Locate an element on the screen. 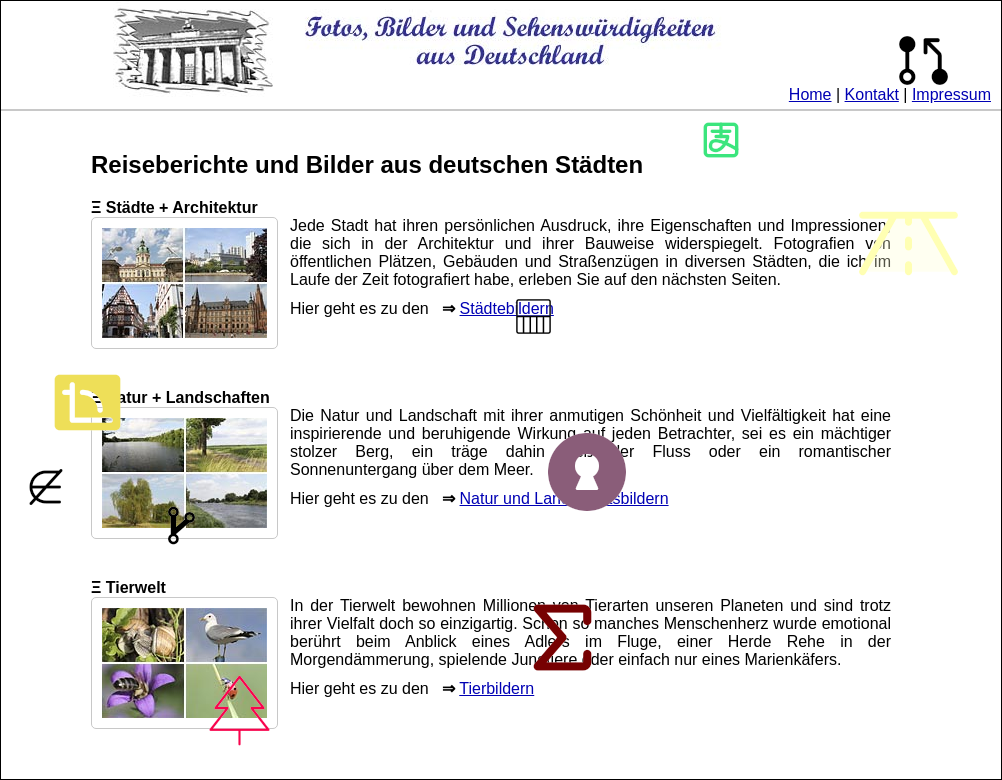 Image resolution: width=1002 pixels, height=780 pixels. indicates item is not part of a set or group is located at coordinates (46, 487).